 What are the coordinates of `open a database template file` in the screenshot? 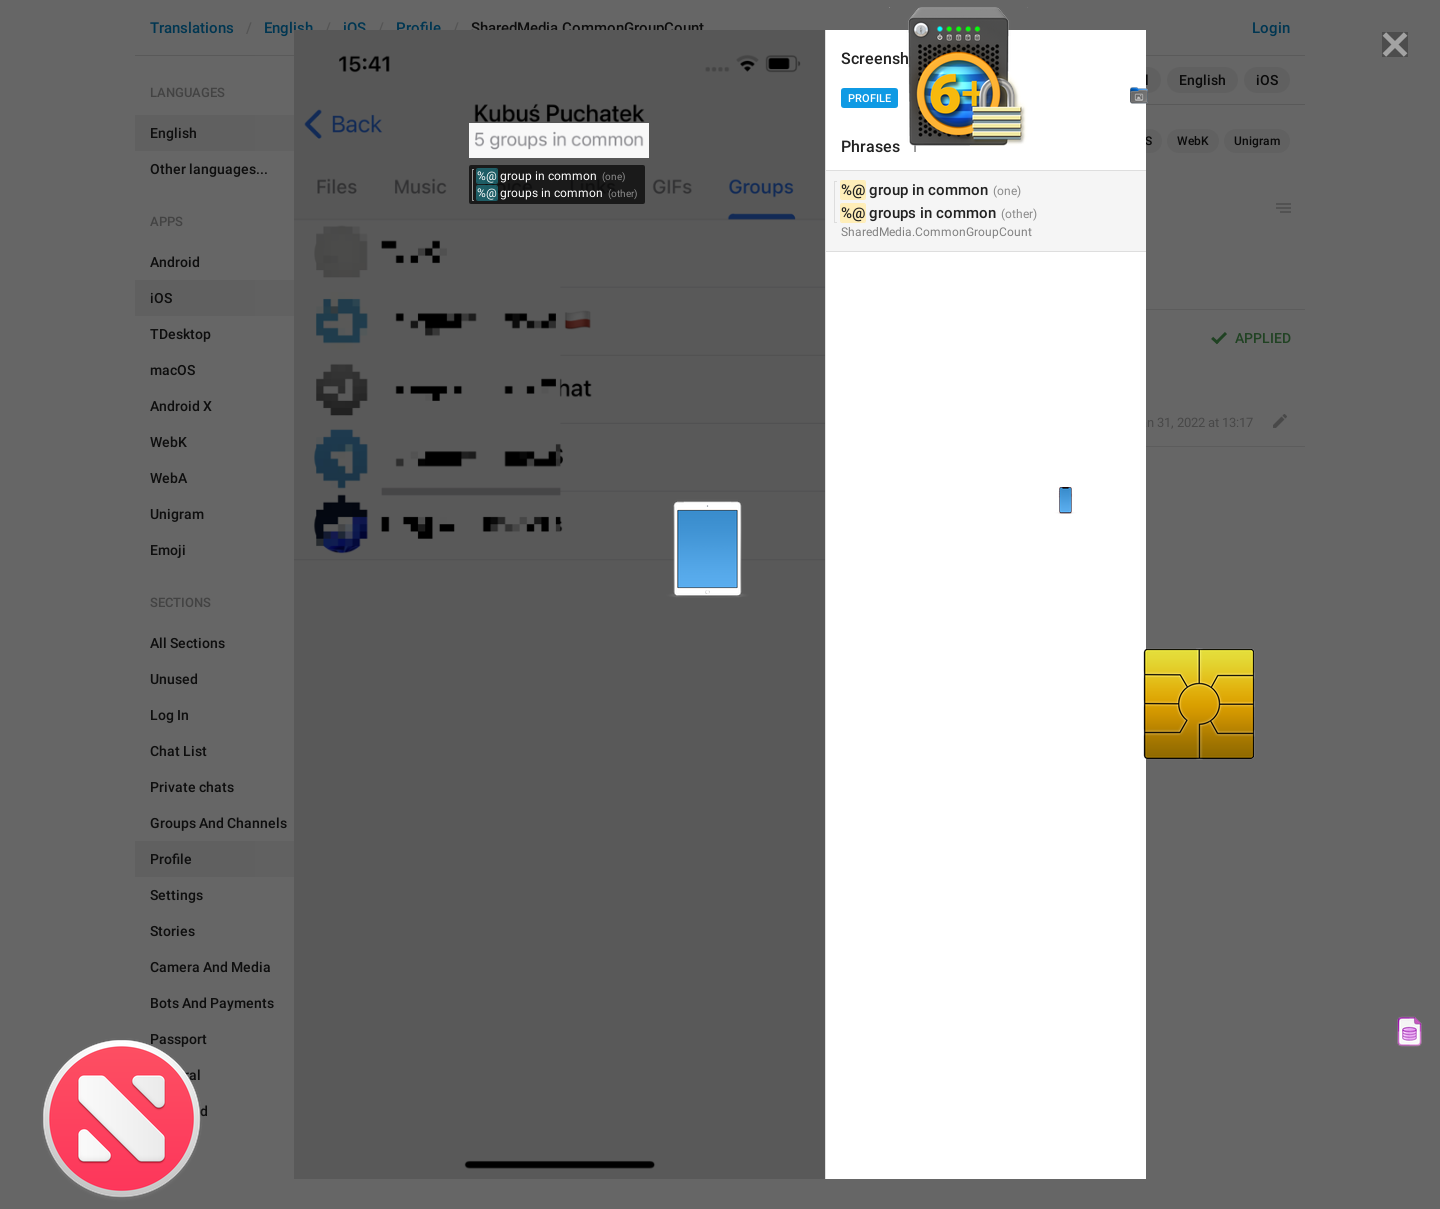 It's located at (1409, 1031).